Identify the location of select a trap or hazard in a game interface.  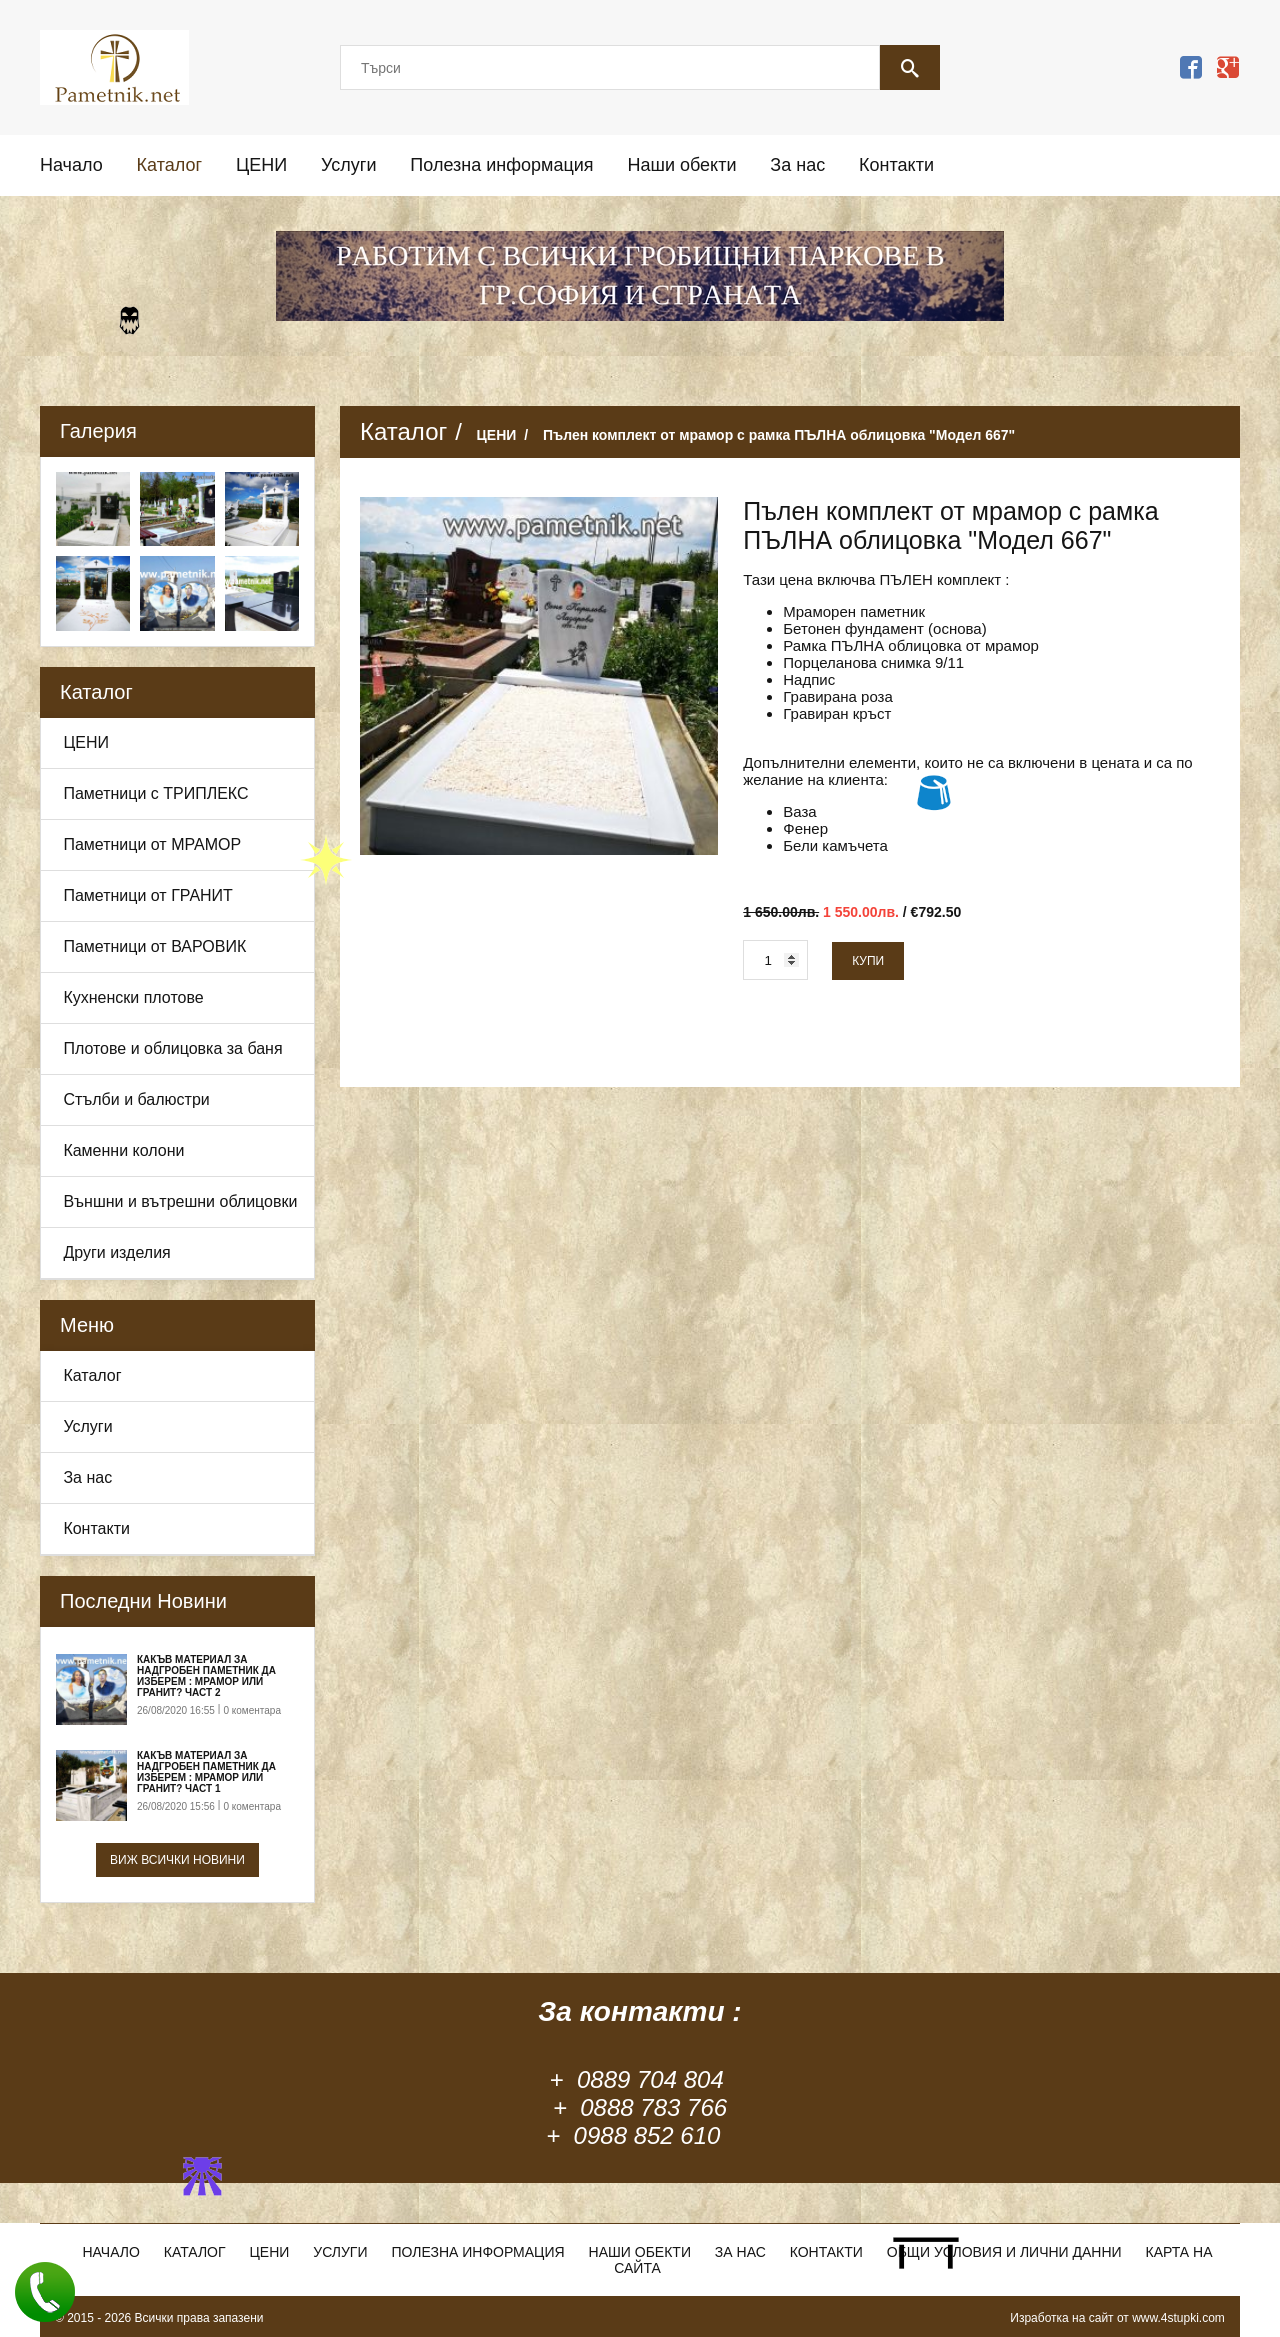
(129, 320).